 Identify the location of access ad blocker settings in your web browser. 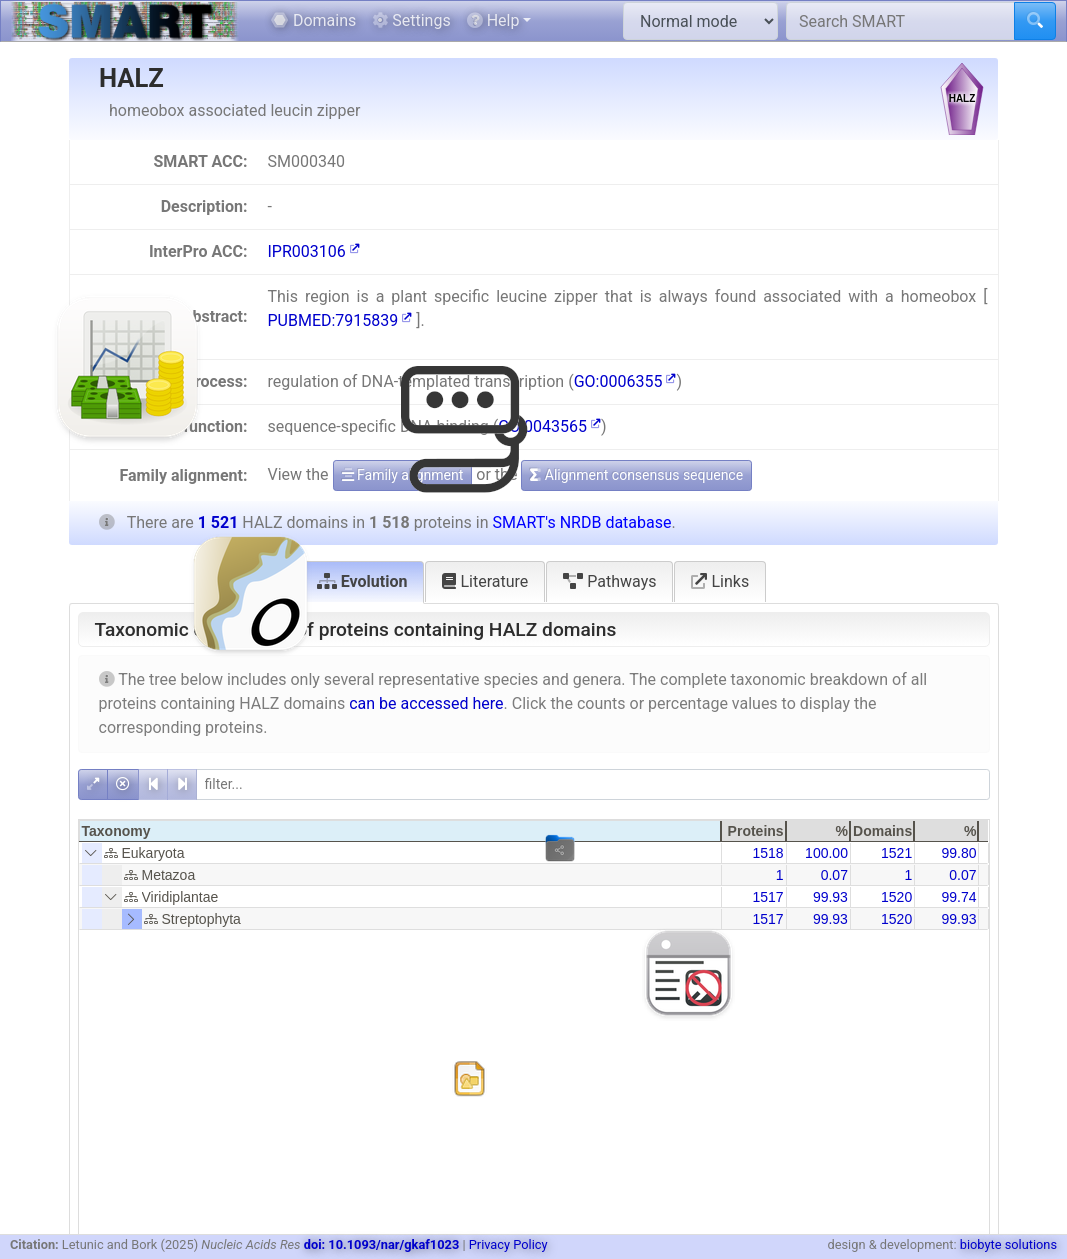
(688, 974).